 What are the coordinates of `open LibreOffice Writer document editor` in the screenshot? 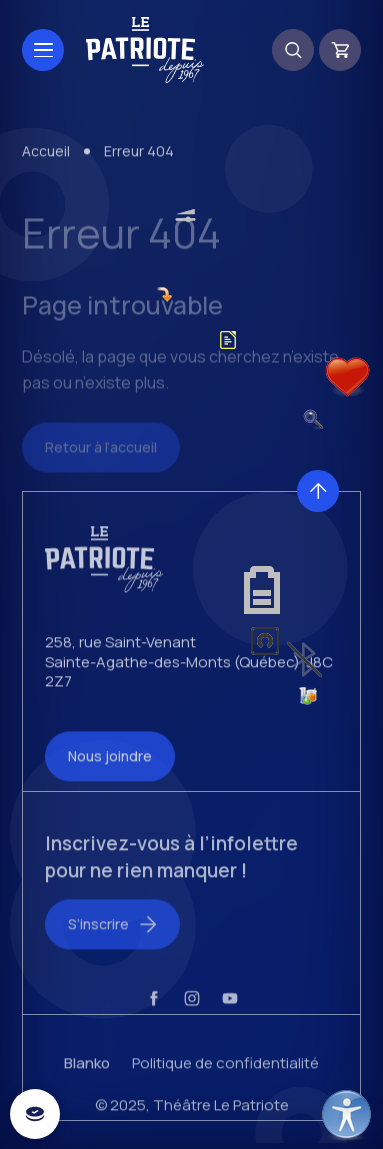 It's located at (228, 340).